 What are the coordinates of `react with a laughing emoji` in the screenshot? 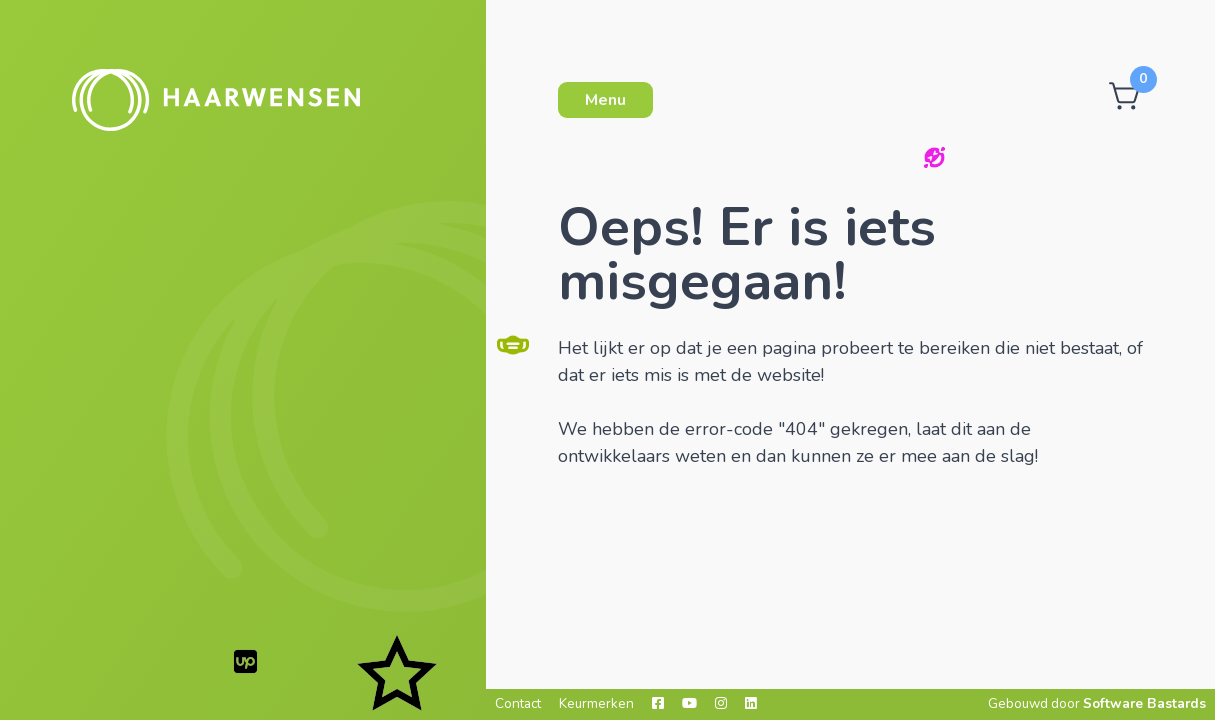 It's located at (934, 157).